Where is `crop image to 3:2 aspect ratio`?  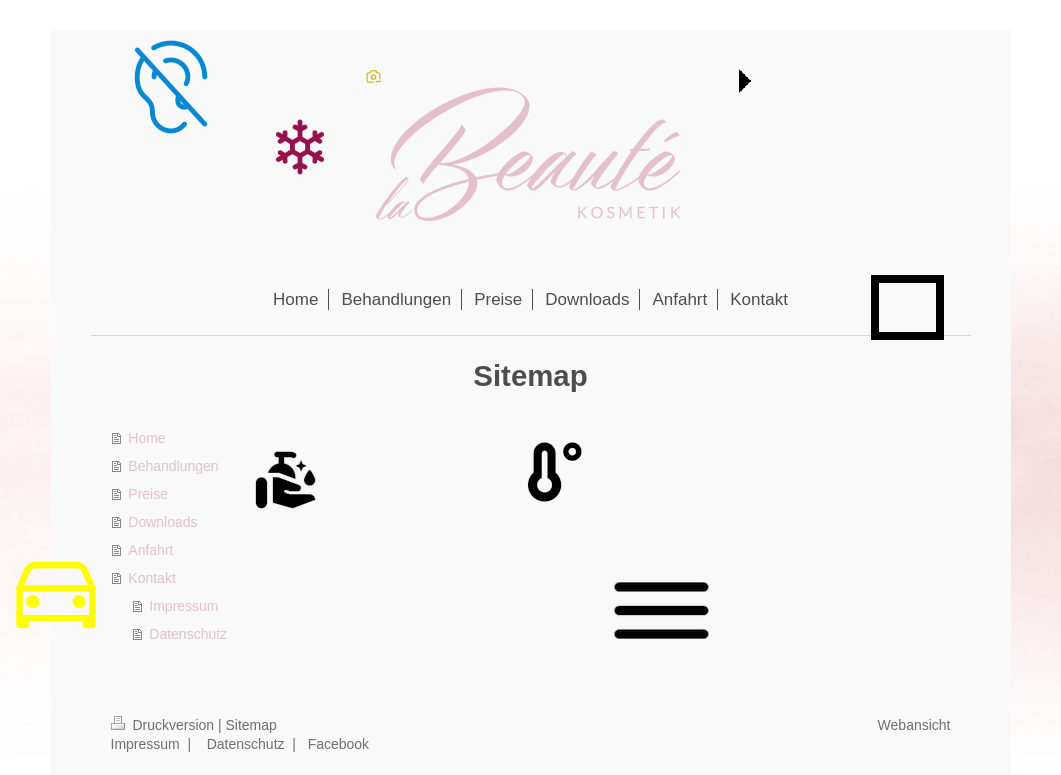
crop image to 3:2 aspect ratio is located at coordinates (907, 307).